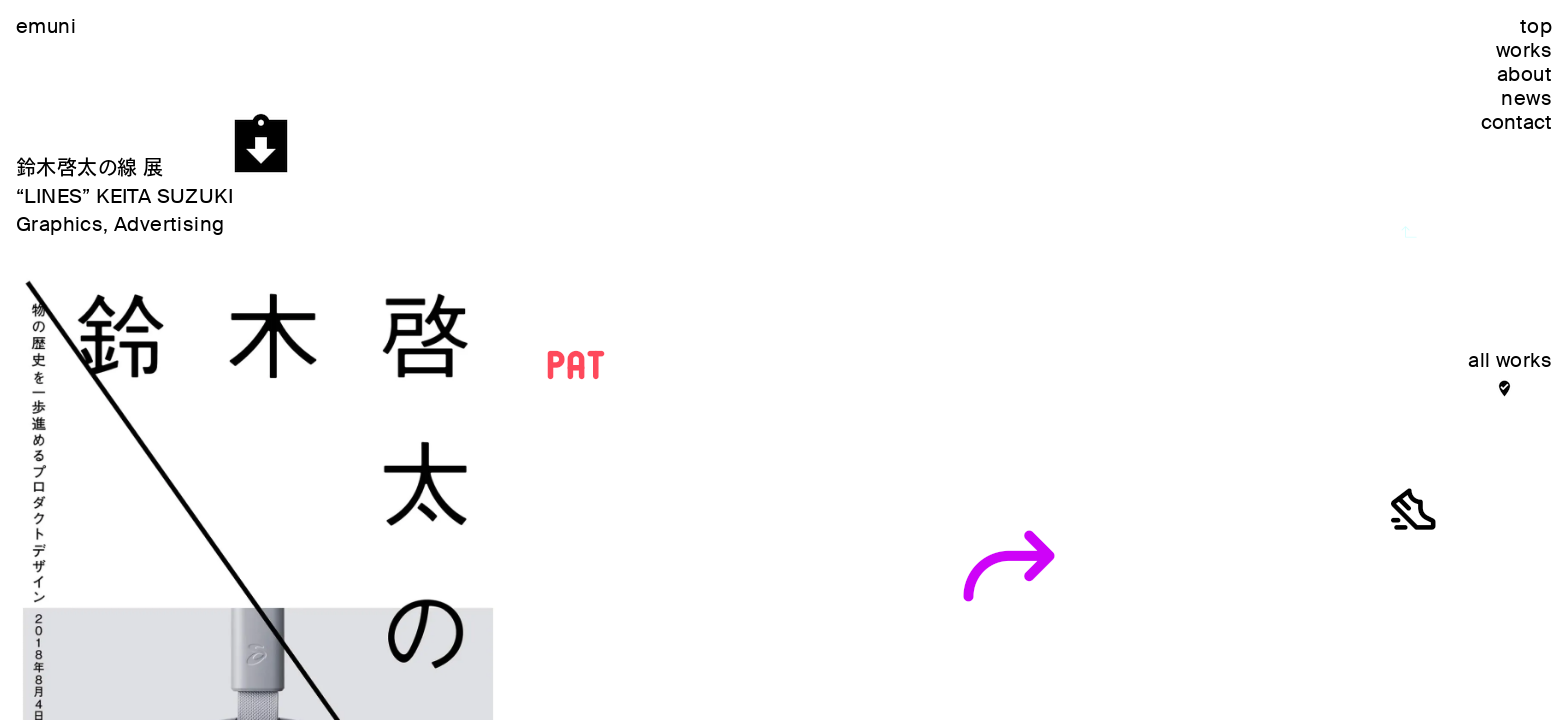  What do you see at coordinates (261, 146) in the screenshot?
I see `download or receive an assignment` at bounding box center [261, 146].